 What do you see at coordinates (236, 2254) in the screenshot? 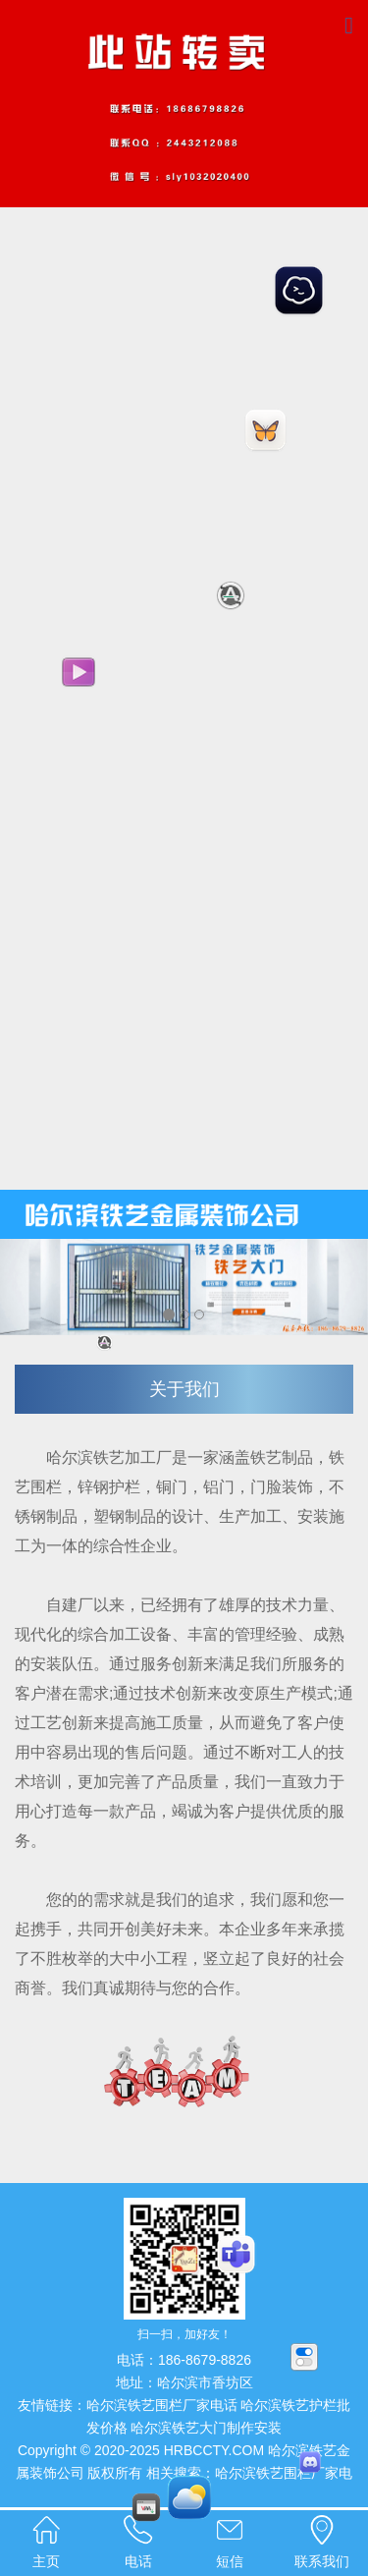
I see `open microsoft teams for linux` at bounding box center [236, 2254].